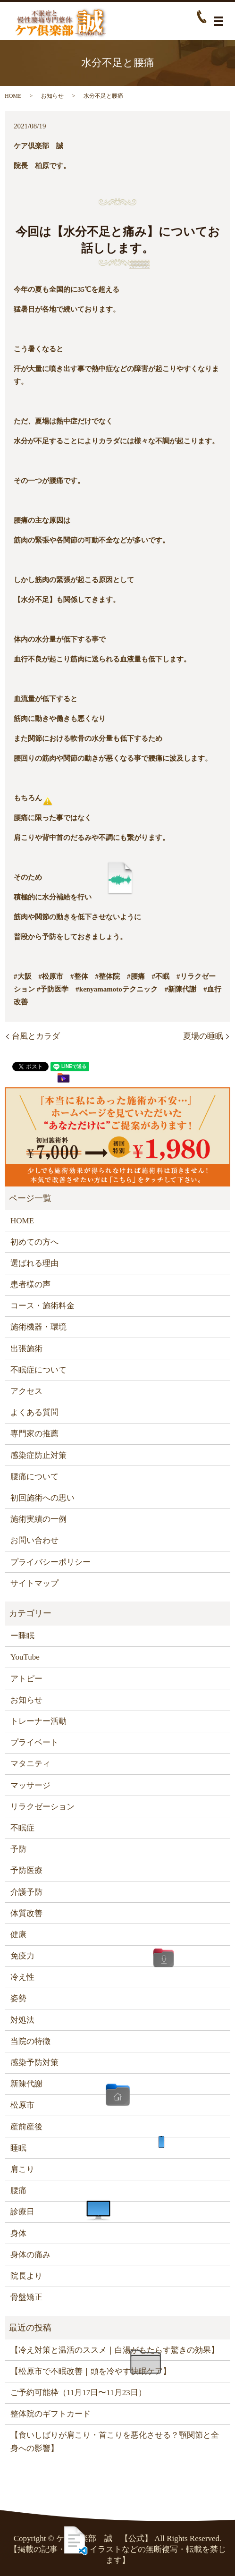  What do you see at coordinates (161, 2142) in the screenshot?
I see `iPhone 16 device icon` at bounding box center [161, 2142].